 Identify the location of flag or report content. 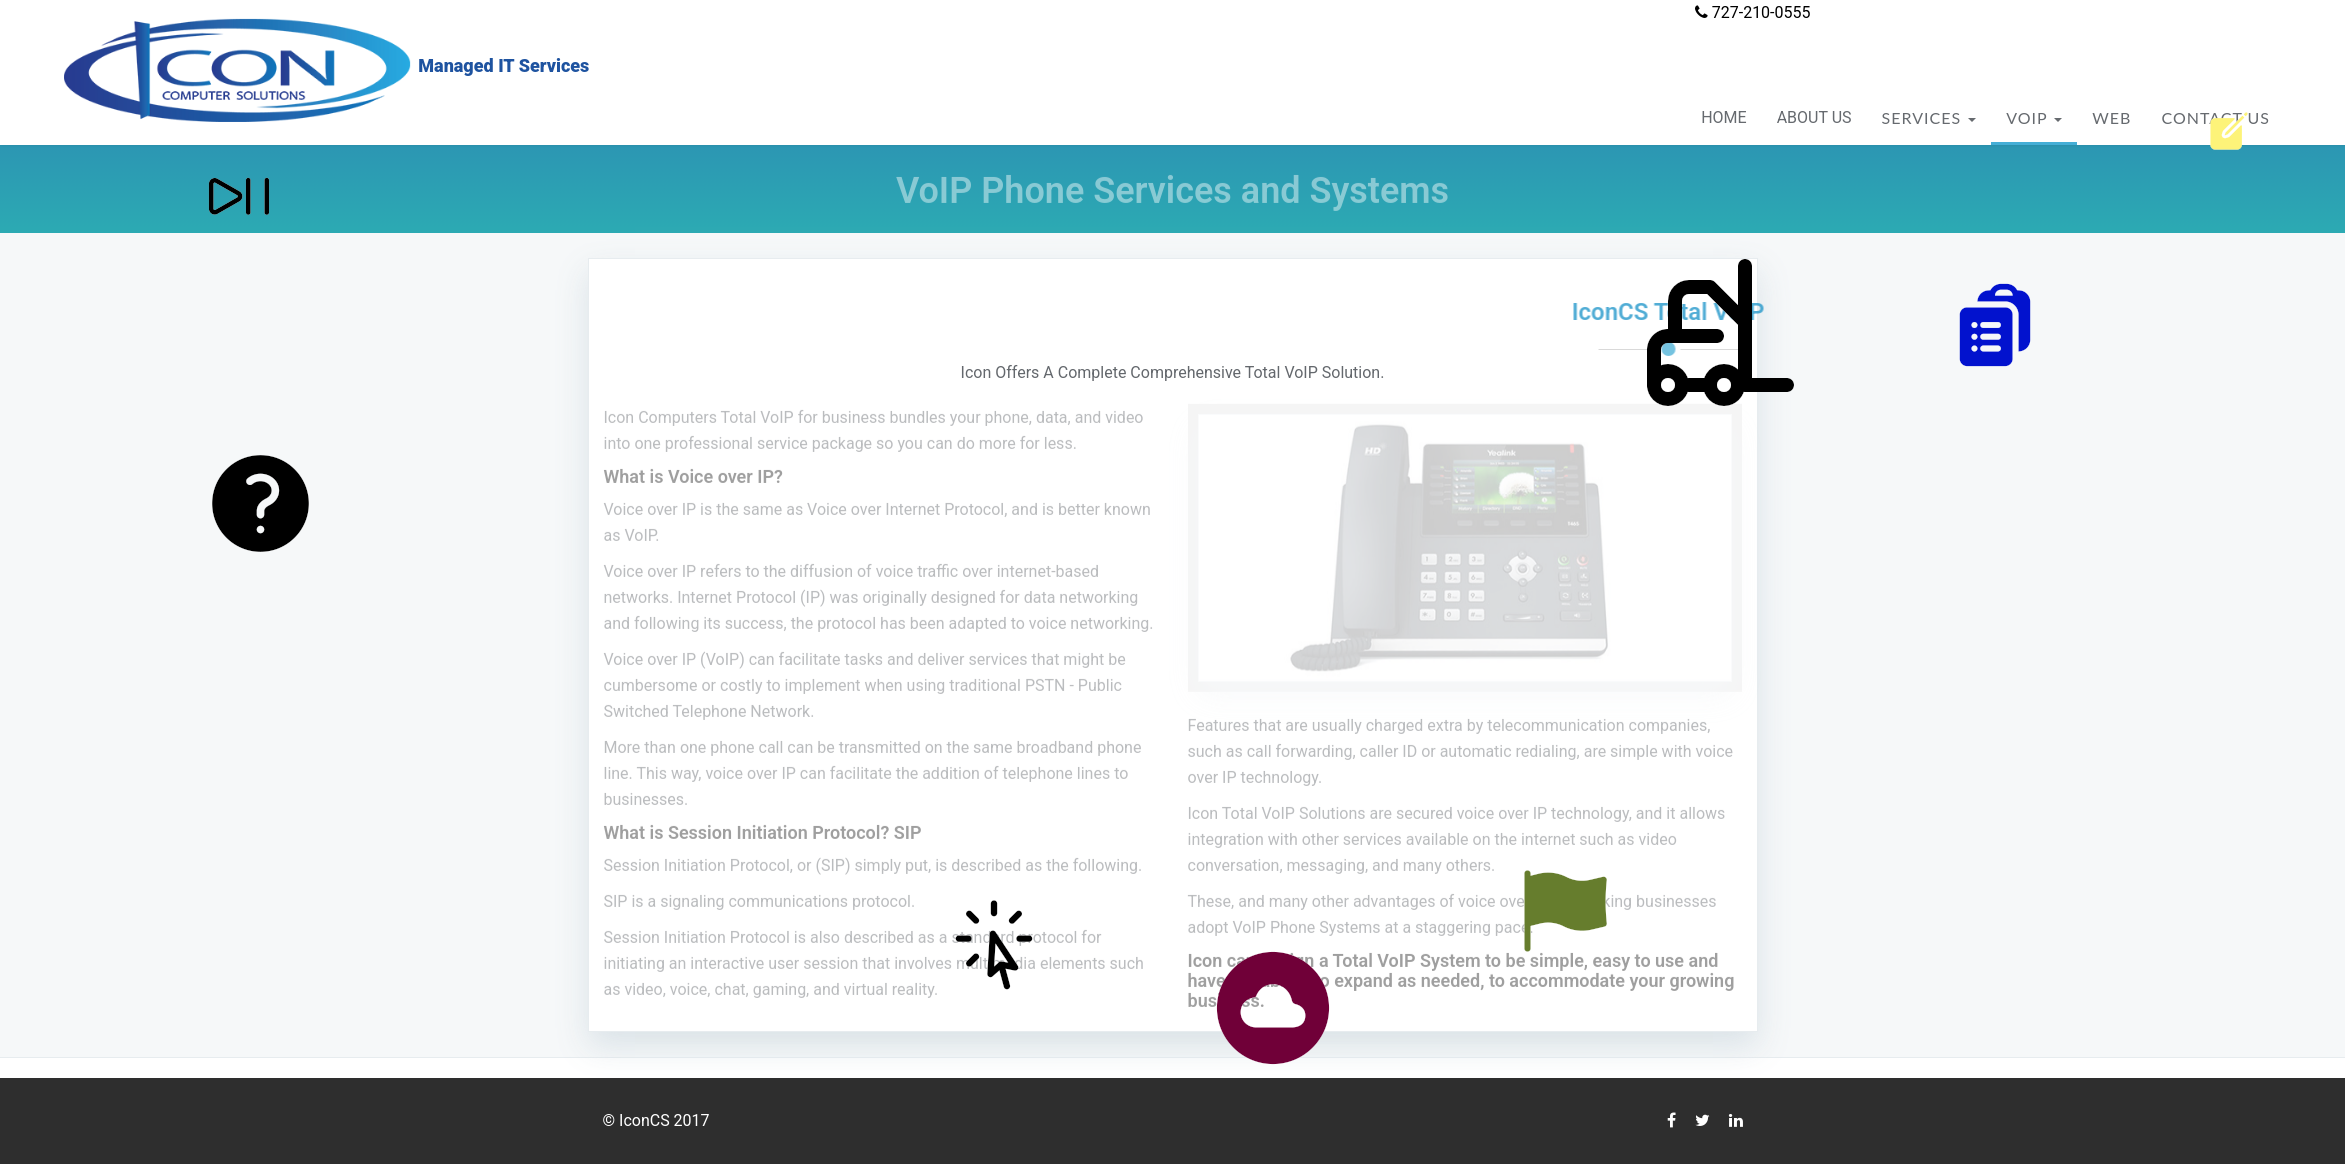
(1565, 911).